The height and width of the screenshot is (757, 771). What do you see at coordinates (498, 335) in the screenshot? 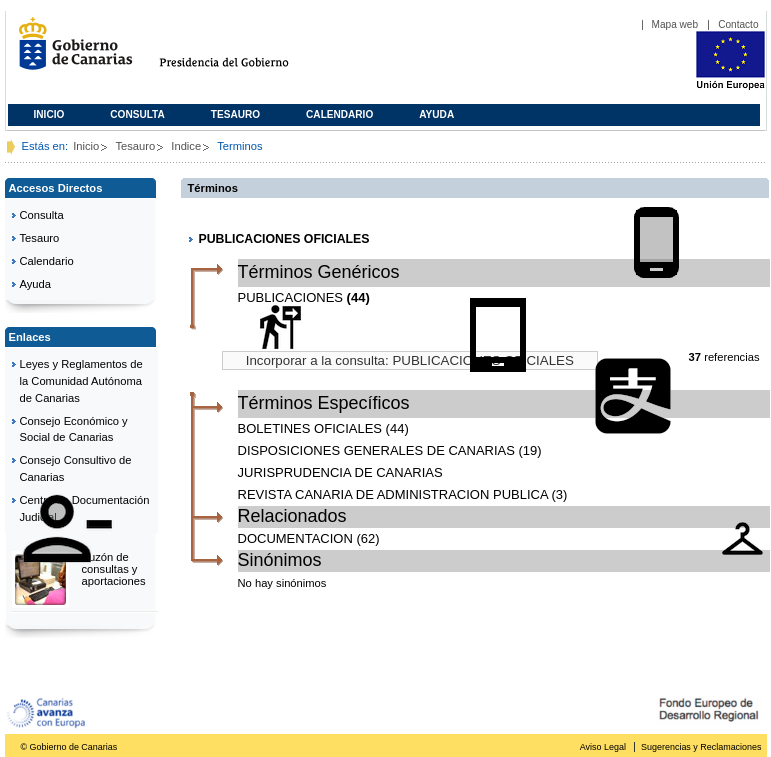
I see `switch to tablet view or layout` at bounding box center [498, 335].